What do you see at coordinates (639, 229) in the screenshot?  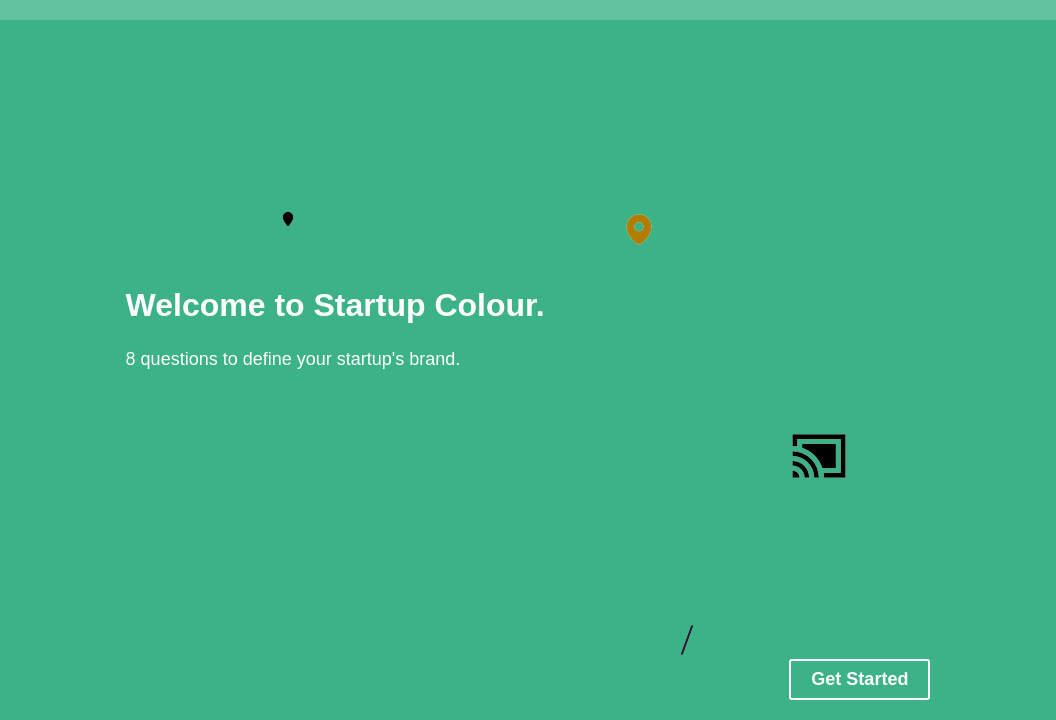 I see `view location on map` at bounding box center [639, 229].